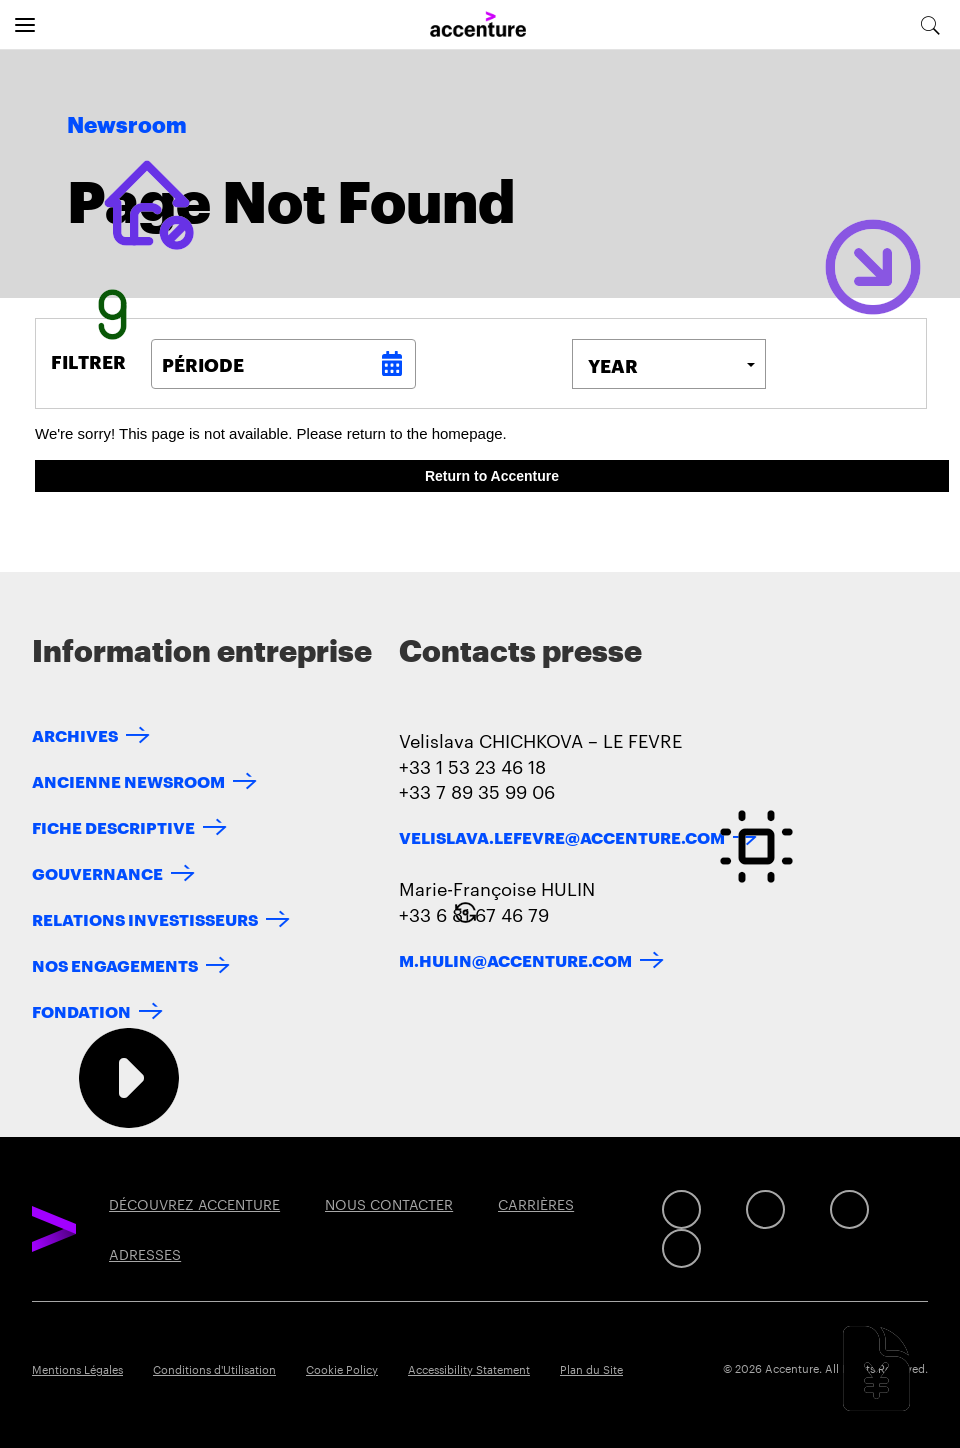 This screenshot has width=960, height=1448. I want to click on cancel home or residence selection, so click(147, 203).